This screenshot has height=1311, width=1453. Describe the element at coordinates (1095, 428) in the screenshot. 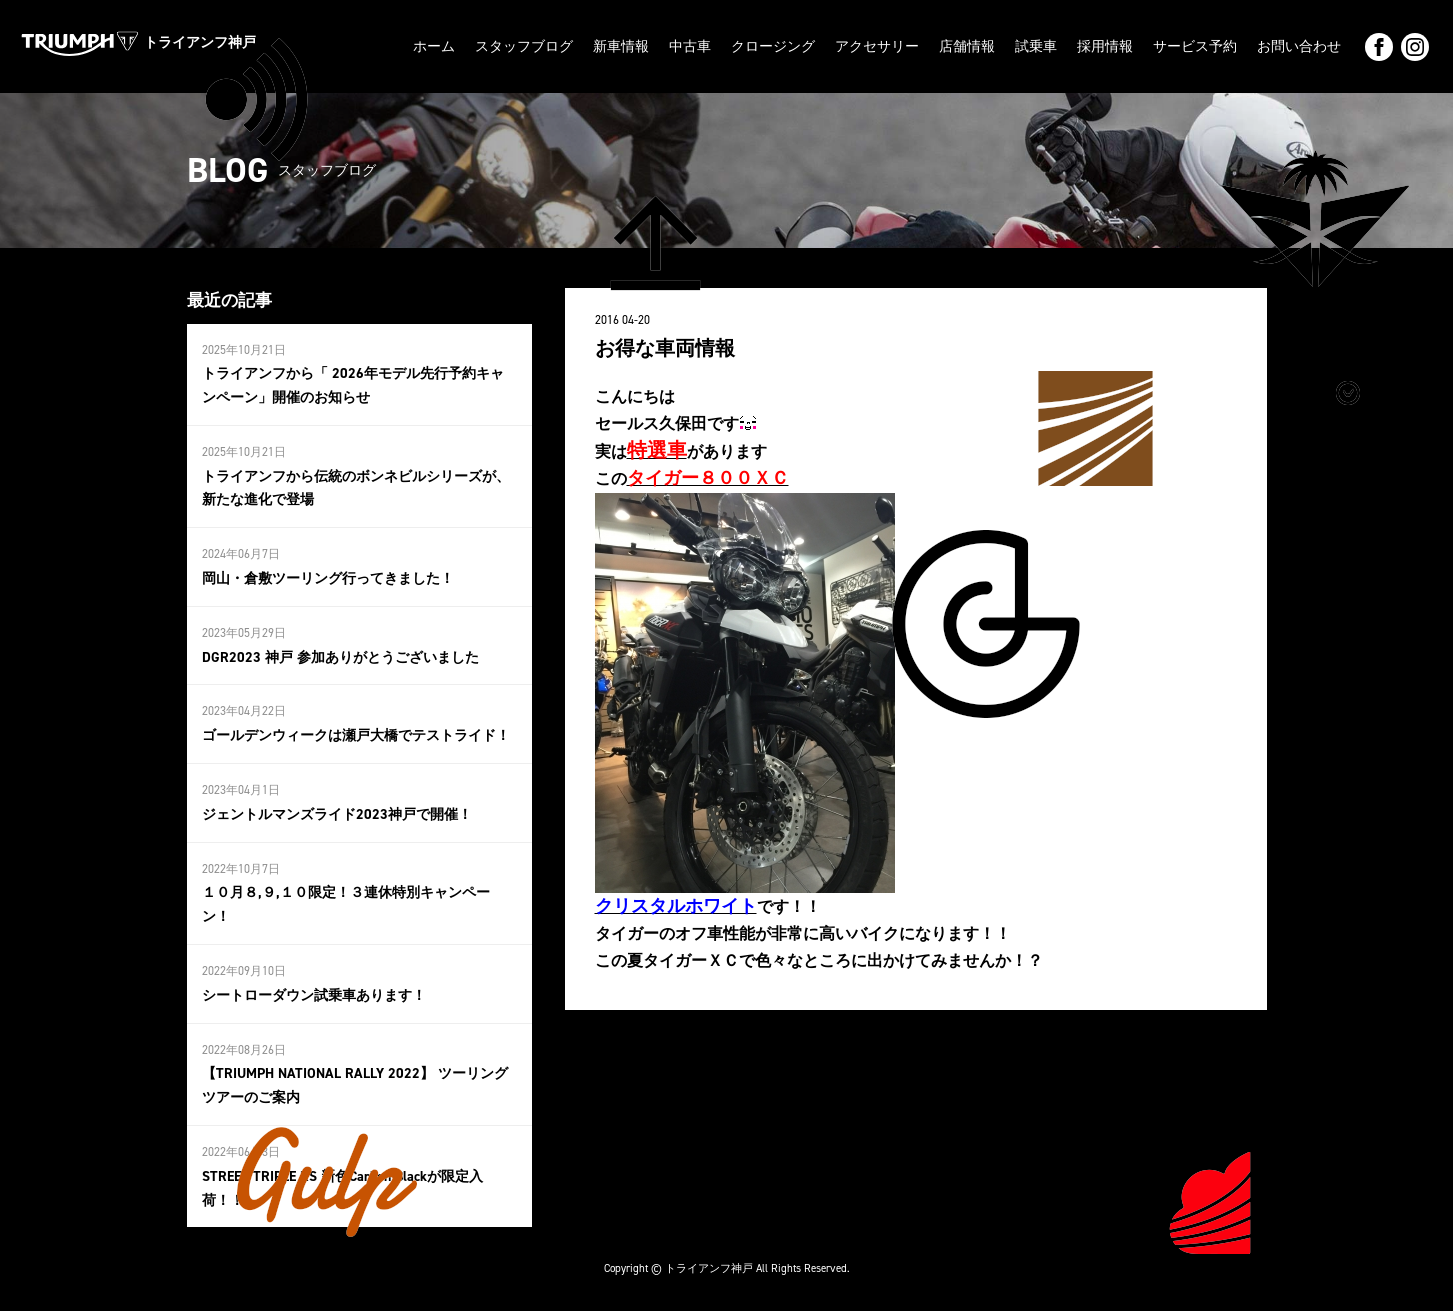

I see `Fraunhofer-Gesellschaft organization logo` at that location.